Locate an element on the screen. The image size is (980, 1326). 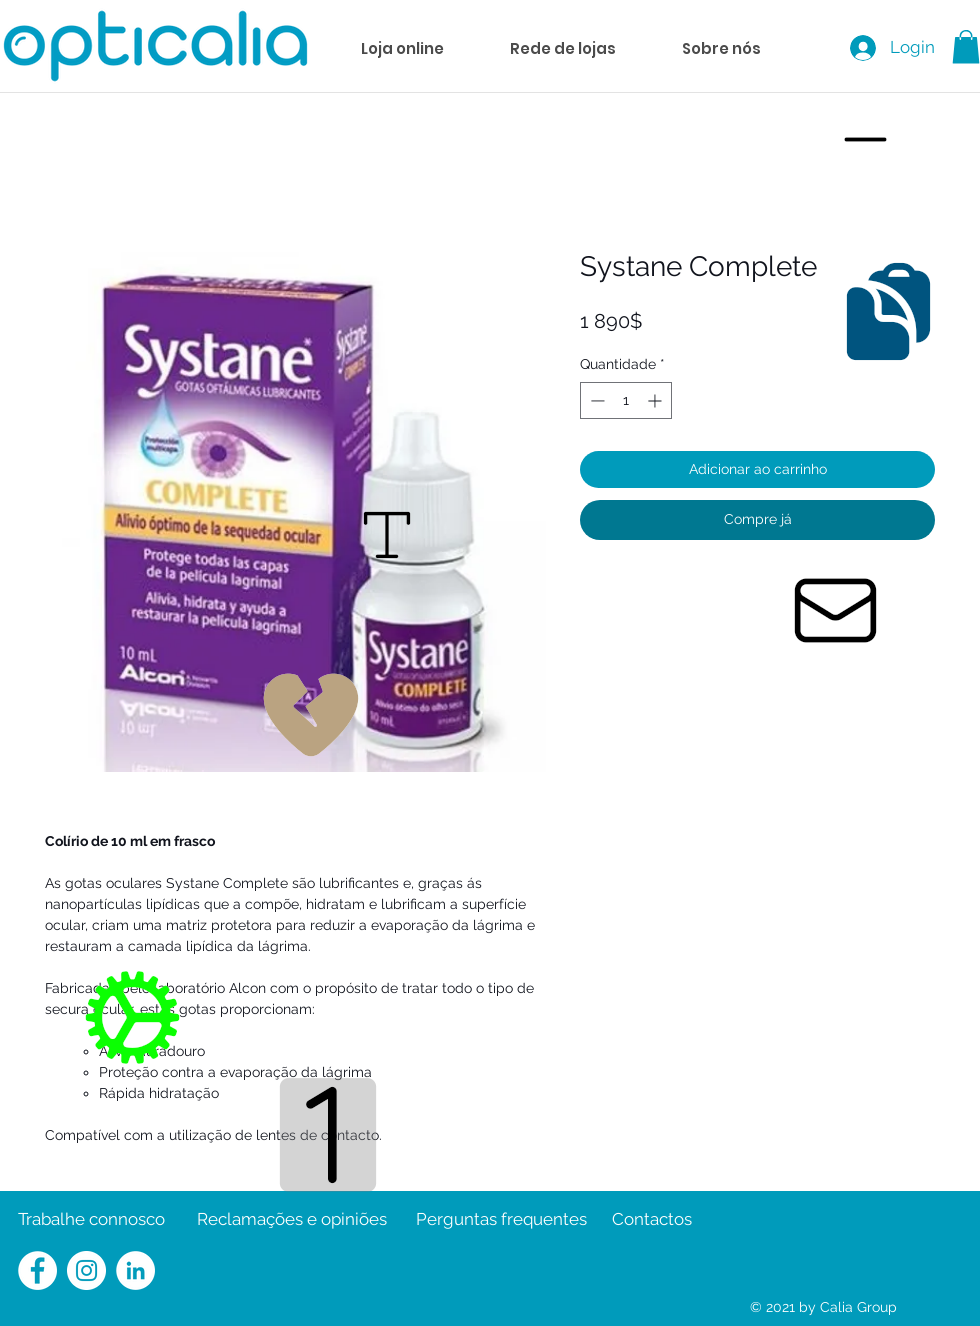
indicates first place or top ranking is located at coordinates (328, 1135).